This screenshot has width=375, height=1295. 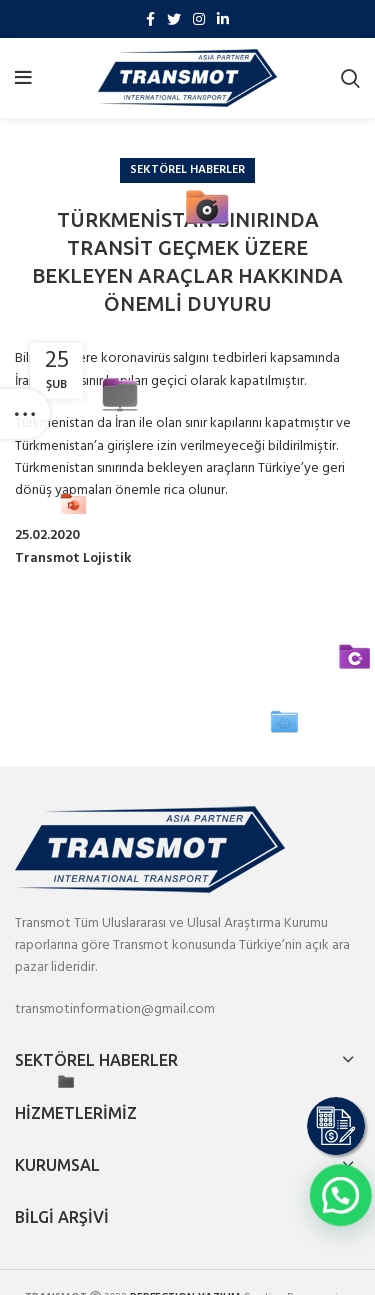 What do you see at coordinates (120, 394) in the screenshot?
I see `access files stored on a remote server or network location` at bounding box center [120, 394].